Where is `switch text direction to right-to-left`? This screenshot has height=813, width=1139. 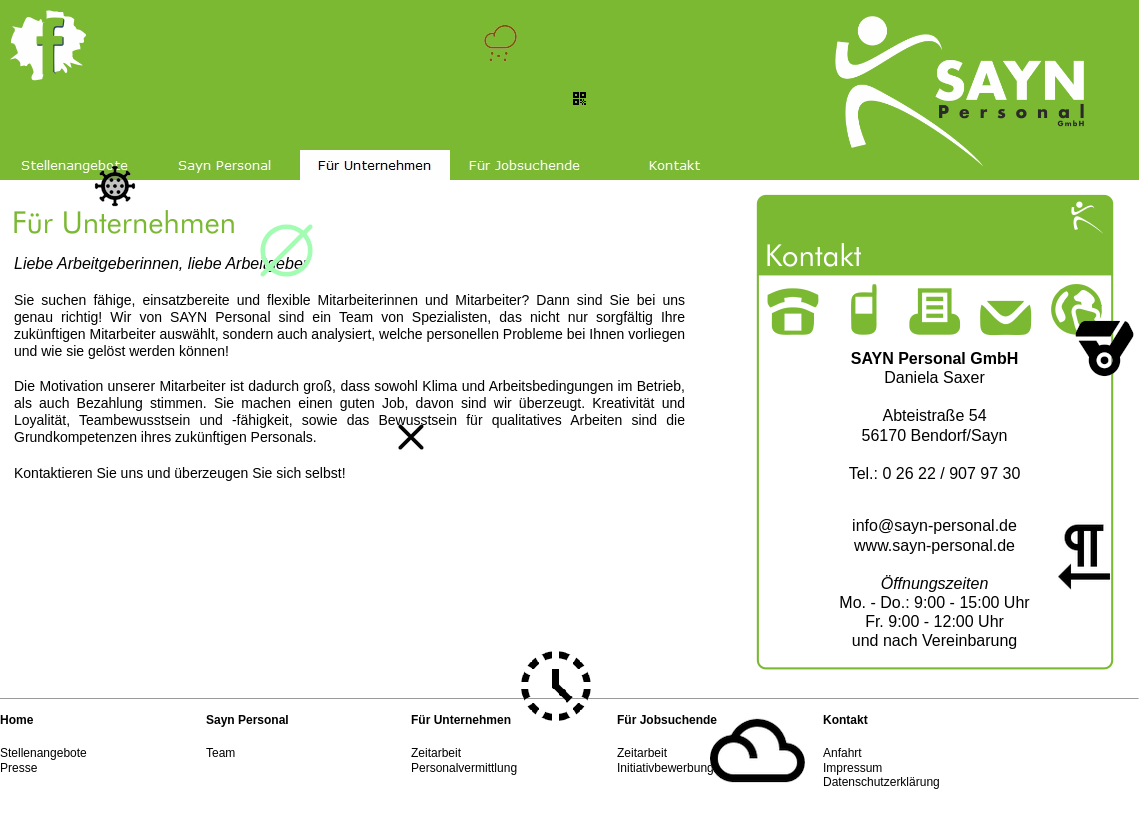
switch text direction to right-to-left is located at coordinates (1084, 557).